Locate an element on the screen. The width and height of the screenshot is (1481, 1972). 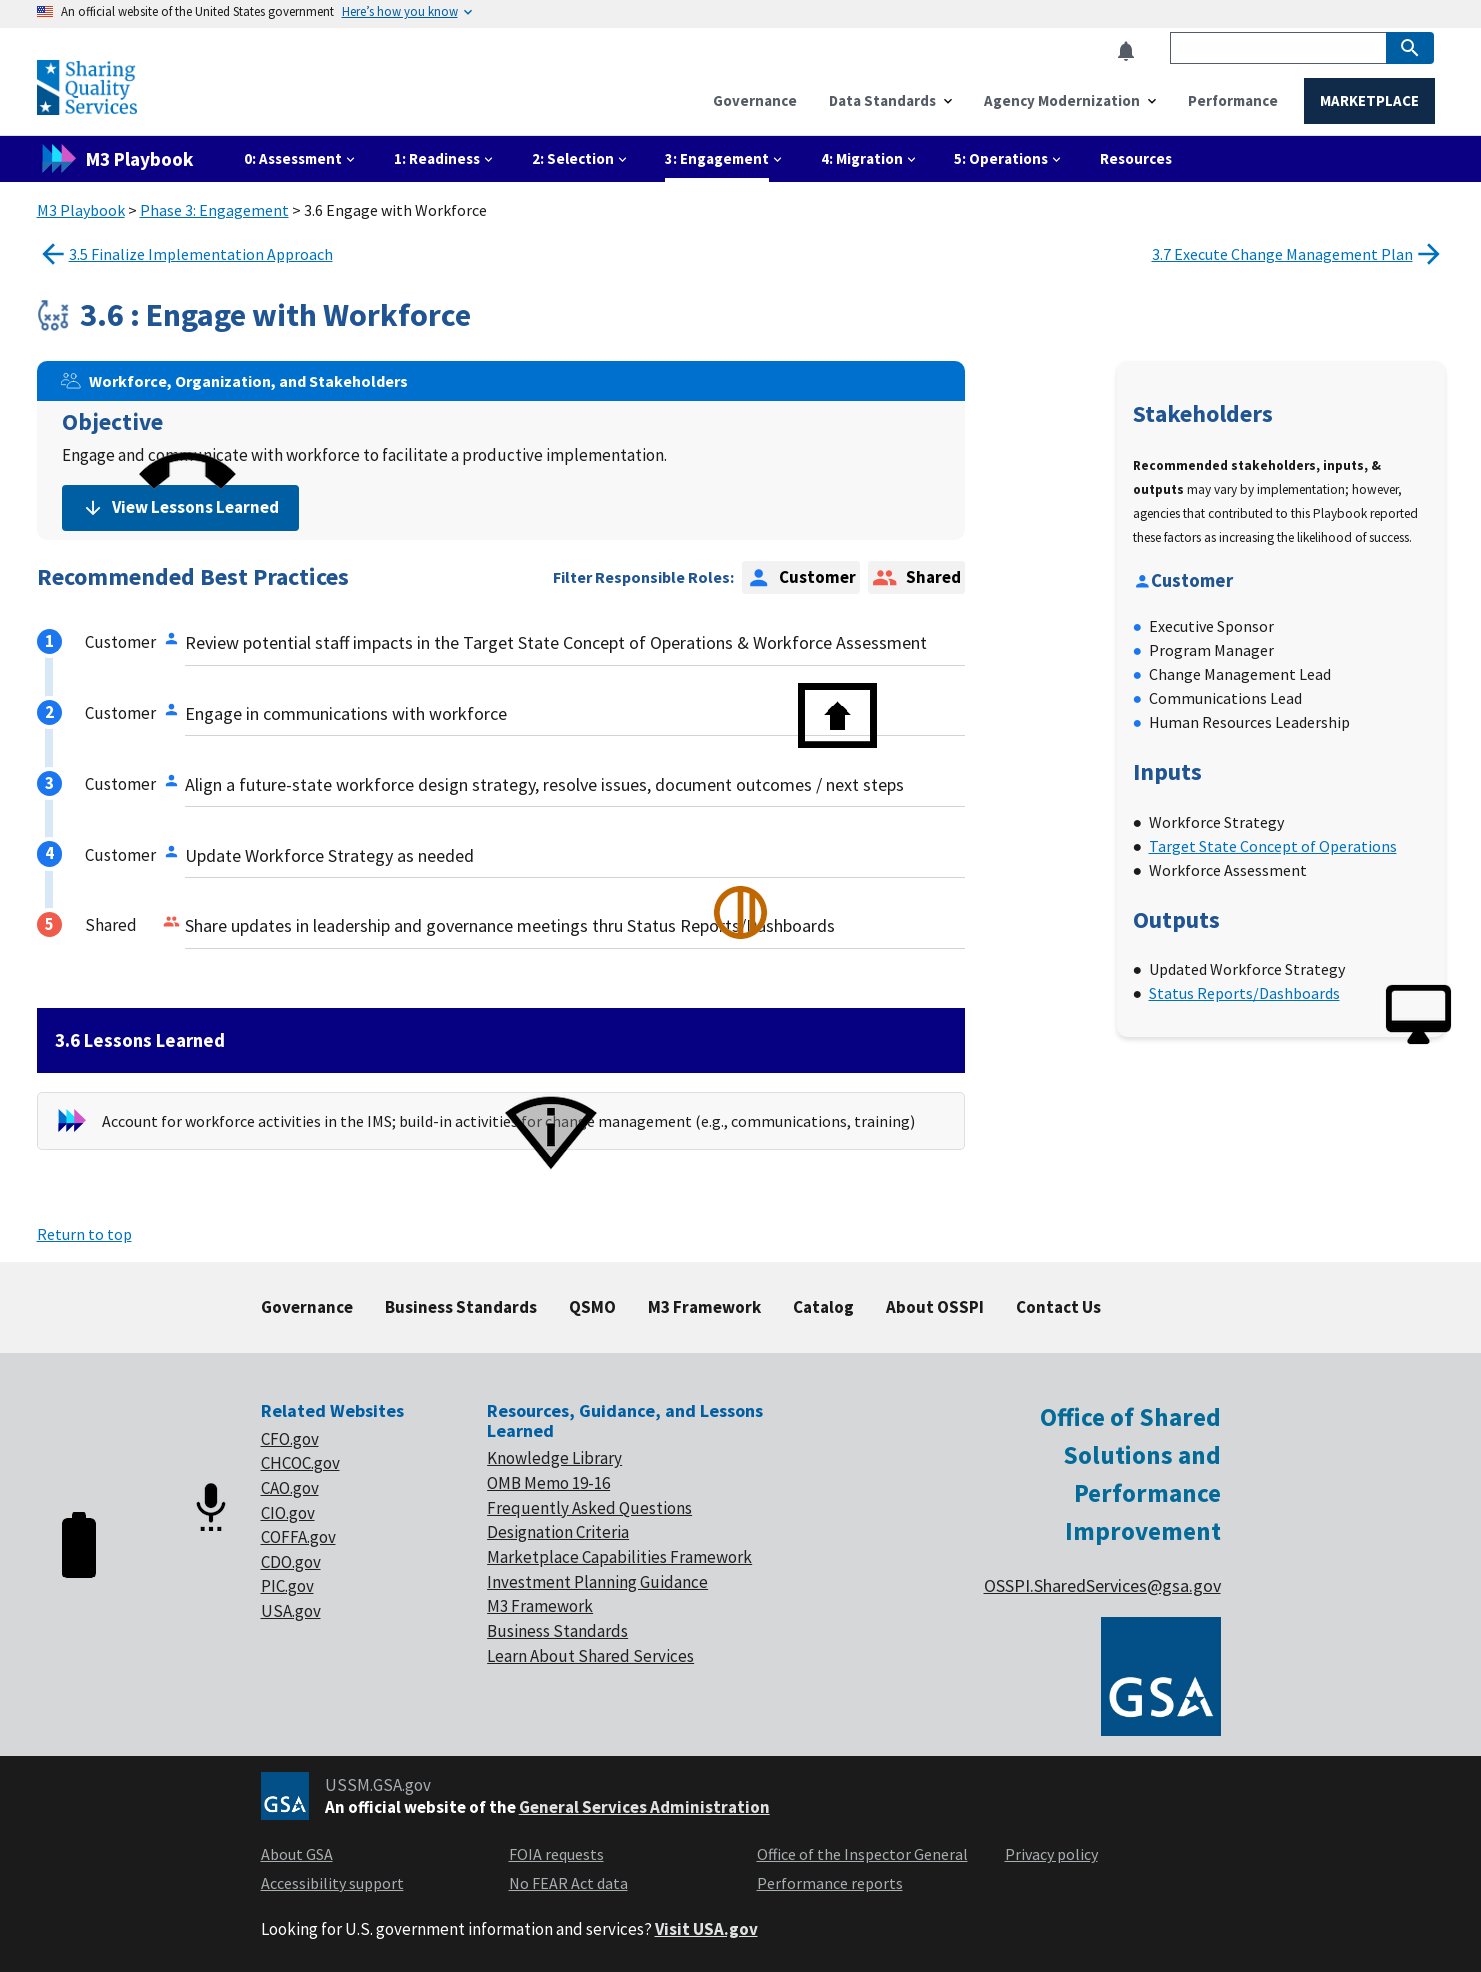
access voice input settings is located at coordinates (211, 1506).